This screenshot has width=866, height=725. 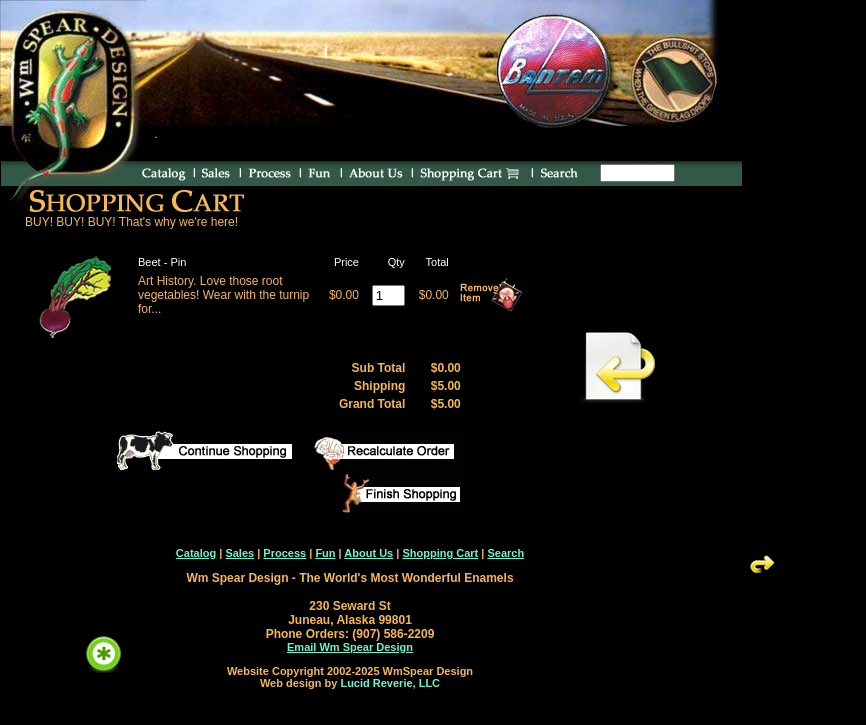 What do you see at coordinates (148, 127) in the screenshot?
I see `open text-to-speech settings` at bounding box center [148, 127].